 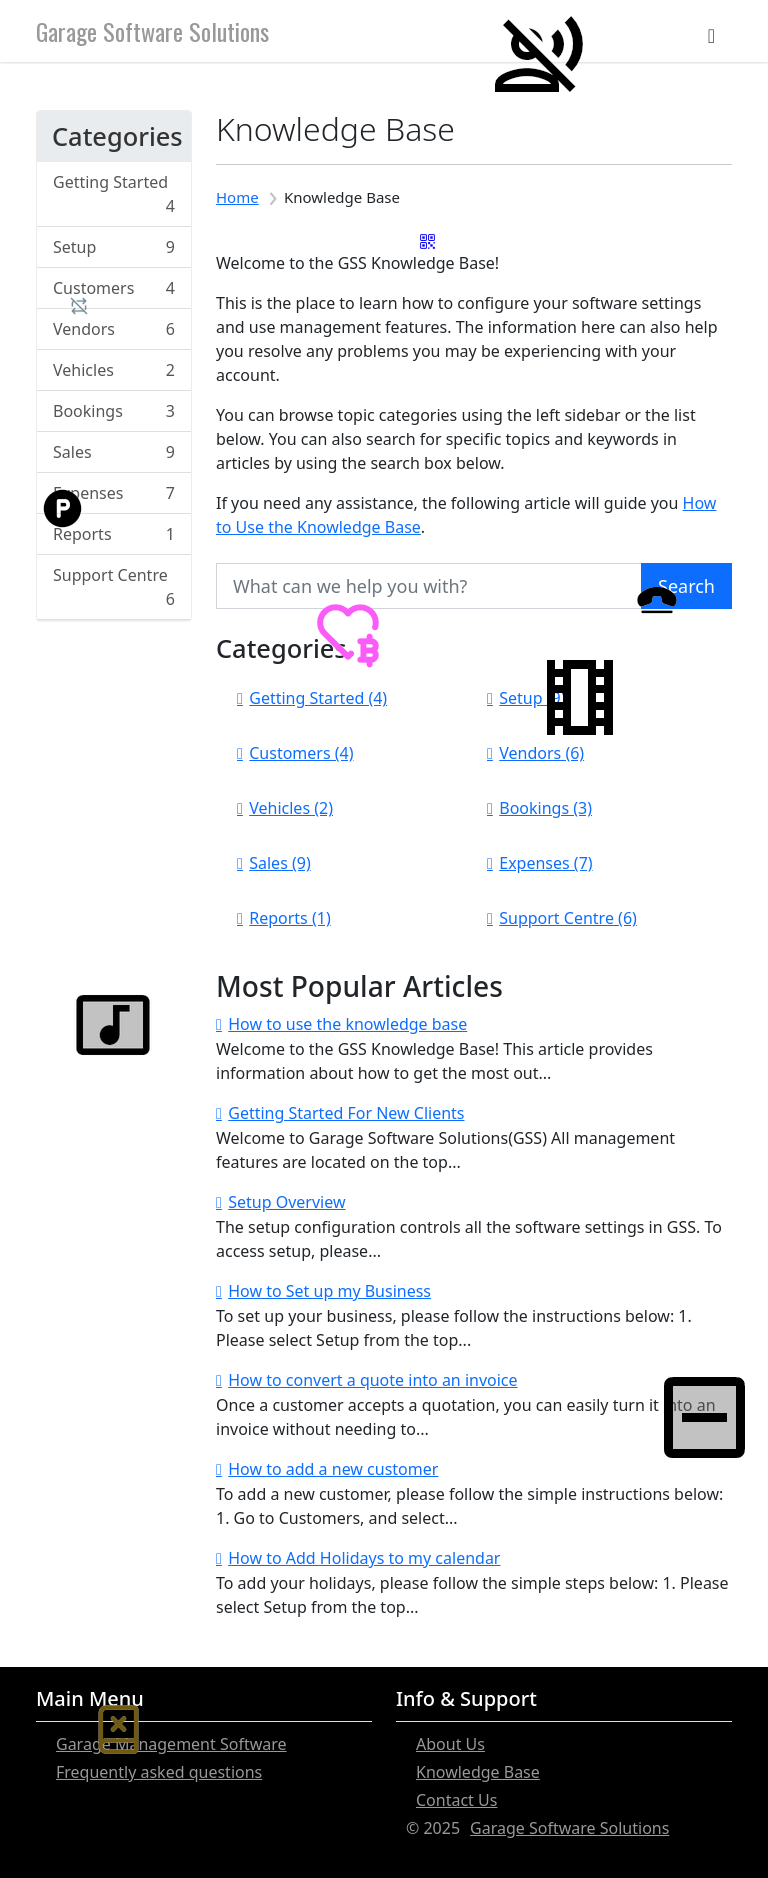 What do you see at coordinates (657, 600) in the screenshot?
I see `end the current phone call` at bounding box center [657, 600].